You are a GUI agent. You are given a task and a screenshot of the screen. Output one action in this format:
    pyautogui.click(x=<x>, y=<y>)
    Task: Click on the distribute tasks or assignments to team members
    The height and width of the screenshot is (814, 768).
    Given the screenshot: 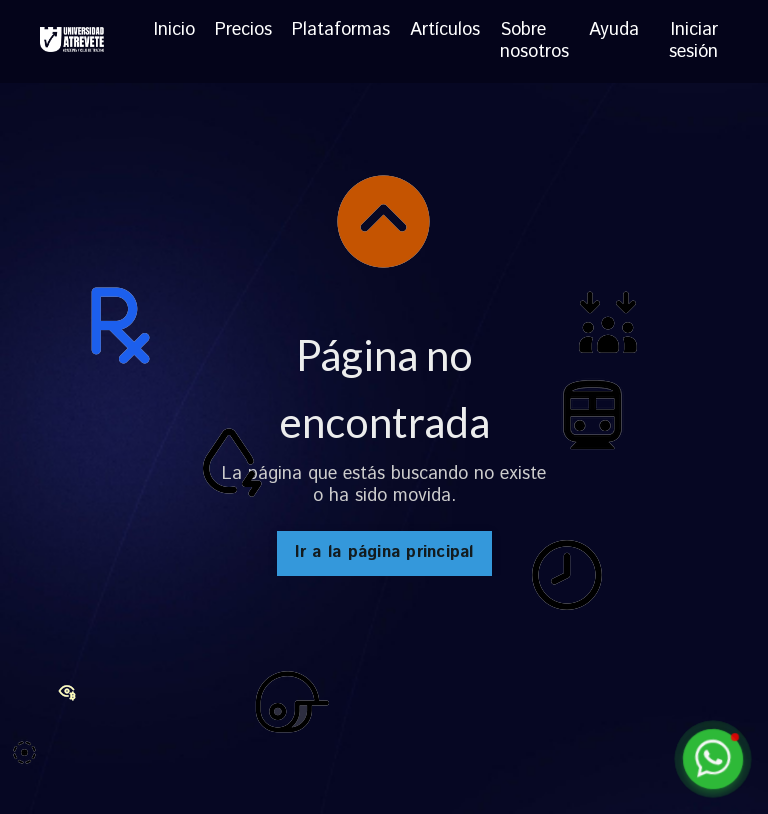 What is the action you would take?
    pyautogui.click(x=608, y=324)
    